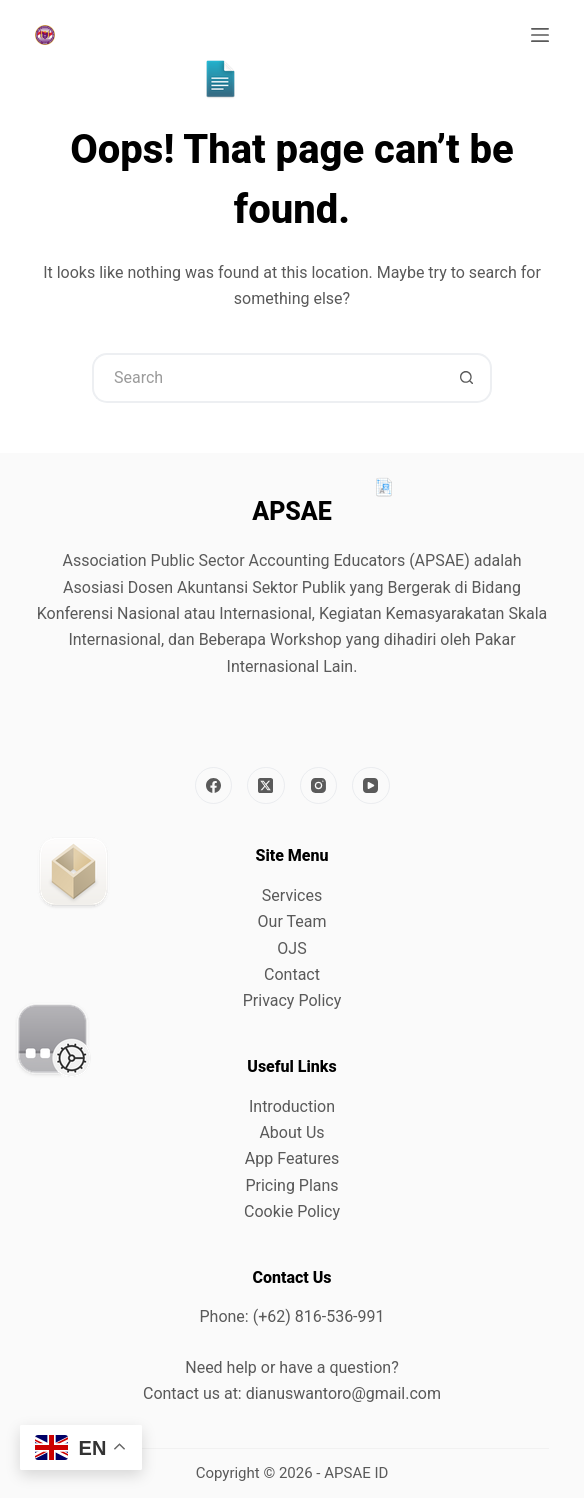 The height and width of the screenshot is (1498, 584). I want to click on configure xfce panel layout and profiles, so click(53, 1040).